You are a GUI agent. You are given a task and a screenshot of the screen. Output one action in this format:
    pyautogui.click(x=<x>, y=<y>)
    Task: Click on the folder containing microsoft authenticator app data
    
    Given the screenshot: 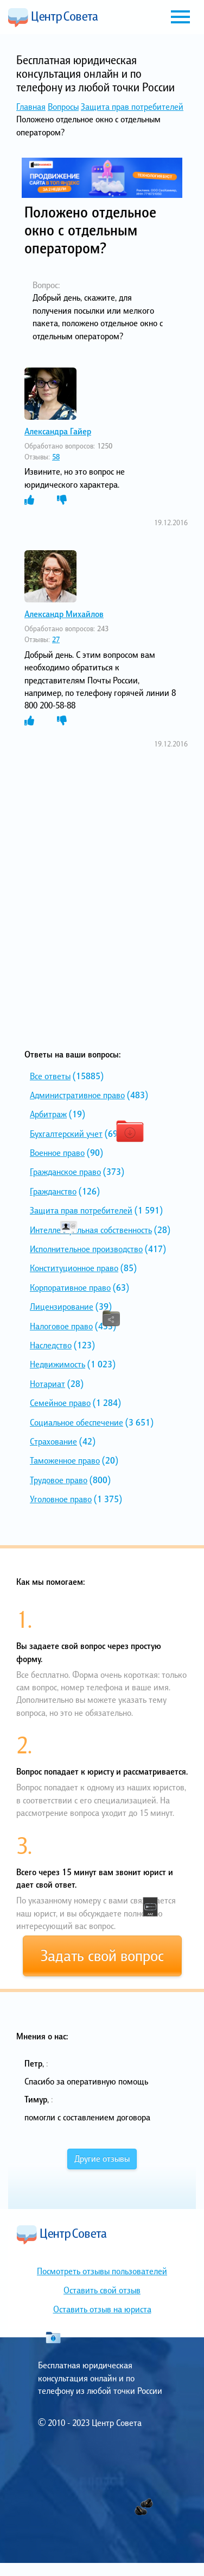 What is the action you would take?
    pyautogui.click(x=53, y=2338)
    